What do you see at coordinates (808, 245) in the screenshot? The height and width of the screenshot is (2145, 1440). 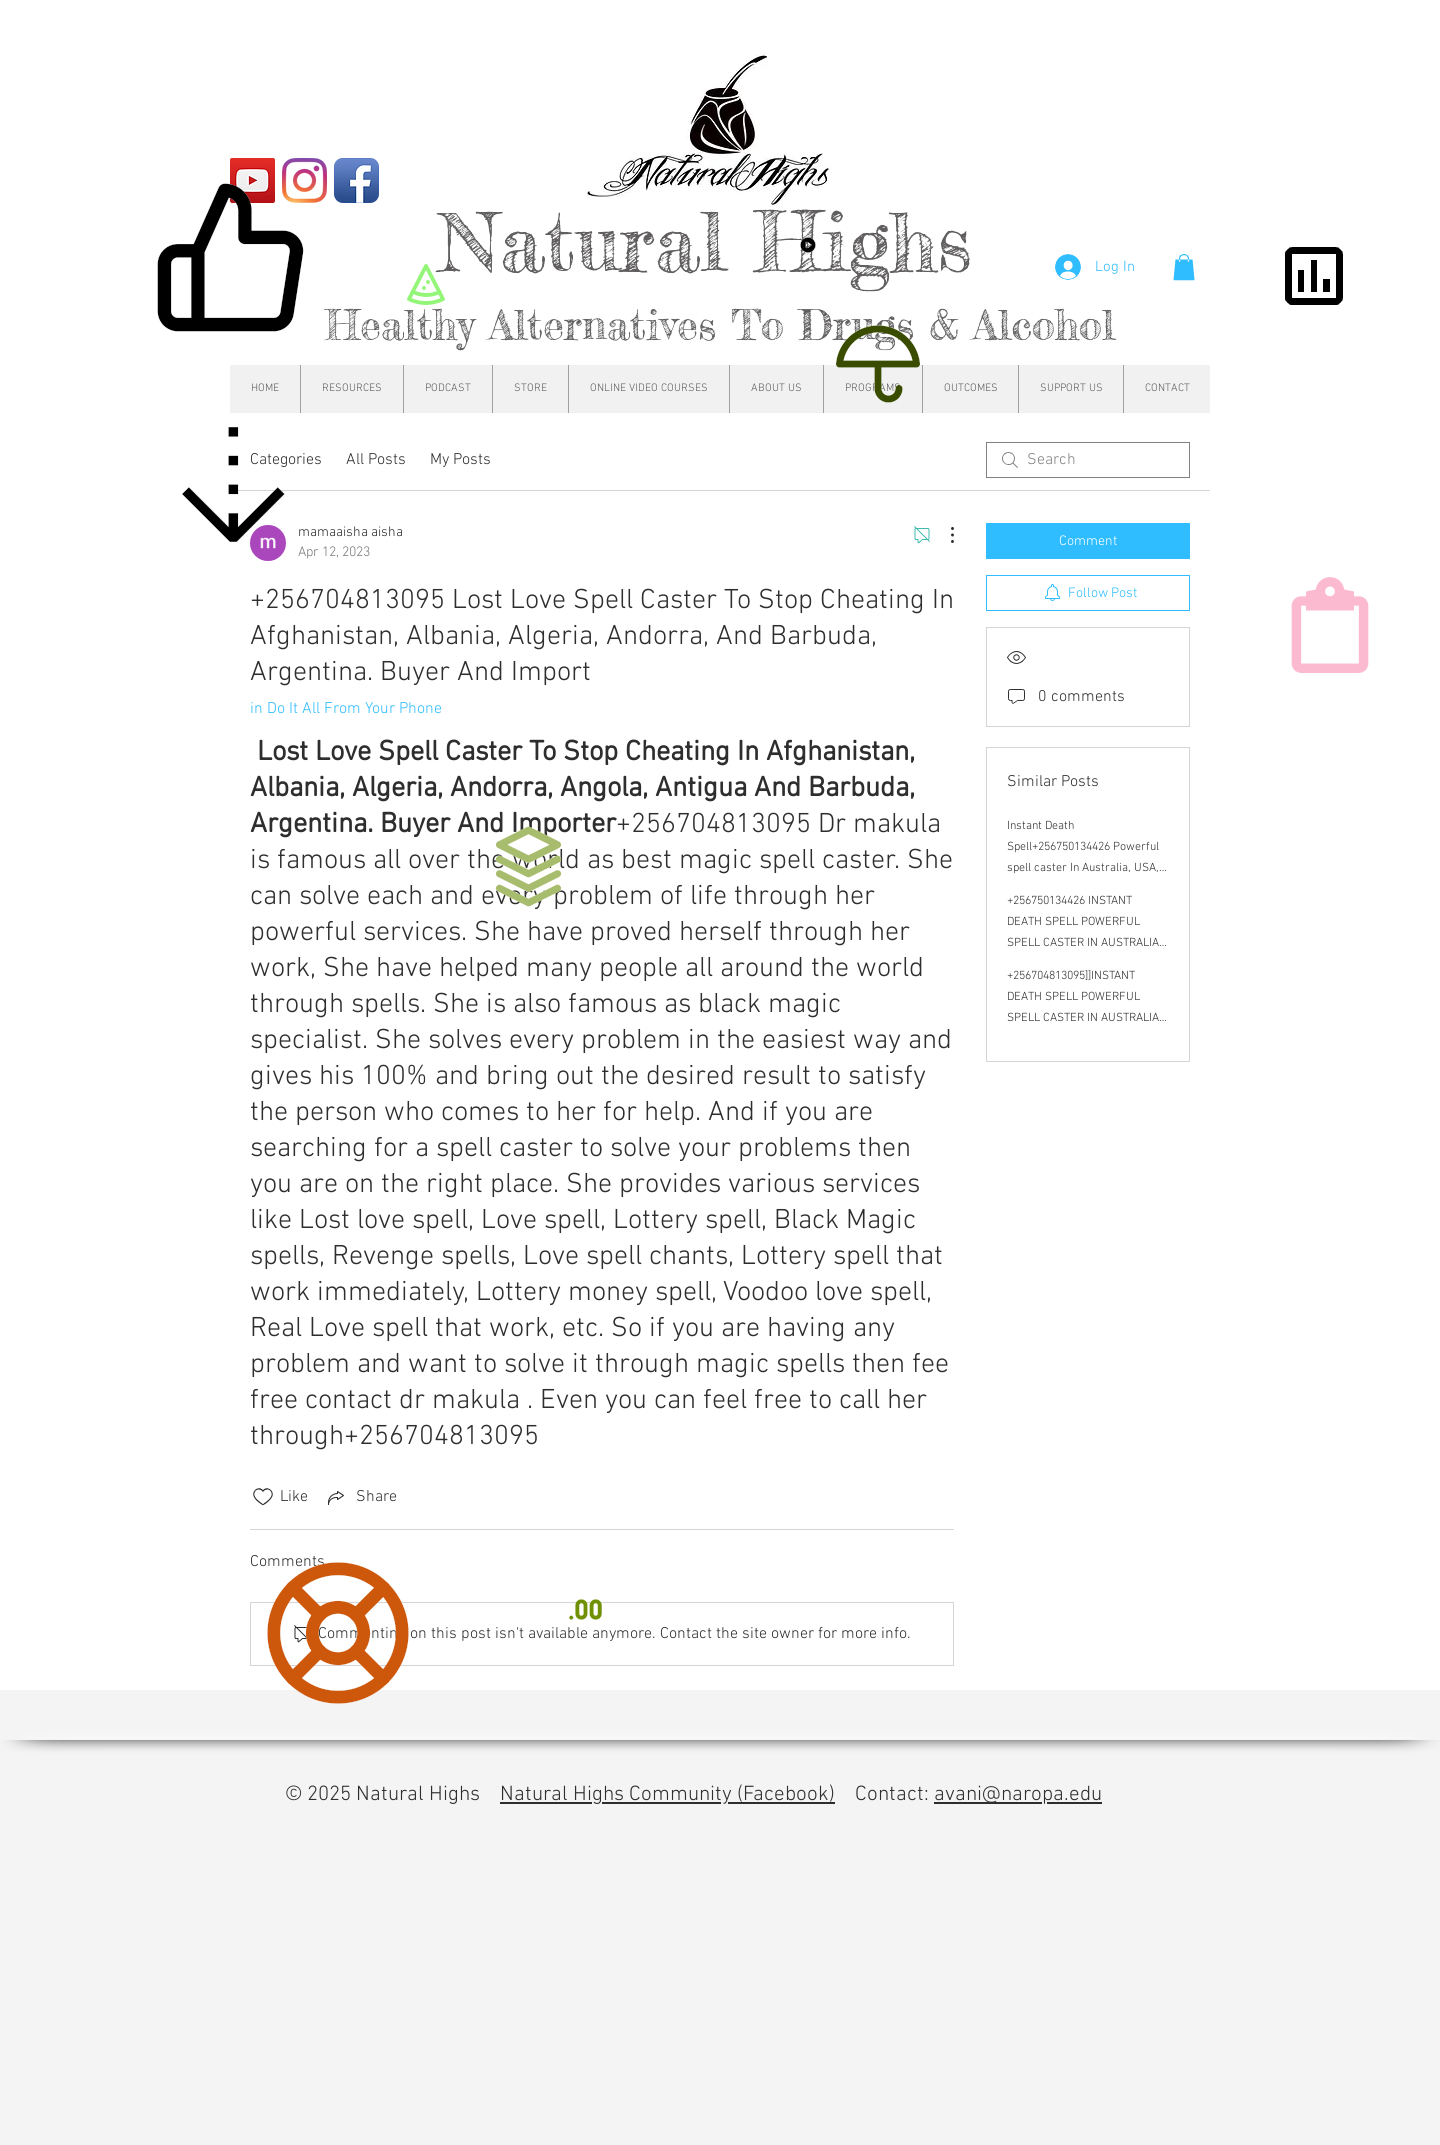 I see `skip to next track or media item` at bounding box center [808, 245].